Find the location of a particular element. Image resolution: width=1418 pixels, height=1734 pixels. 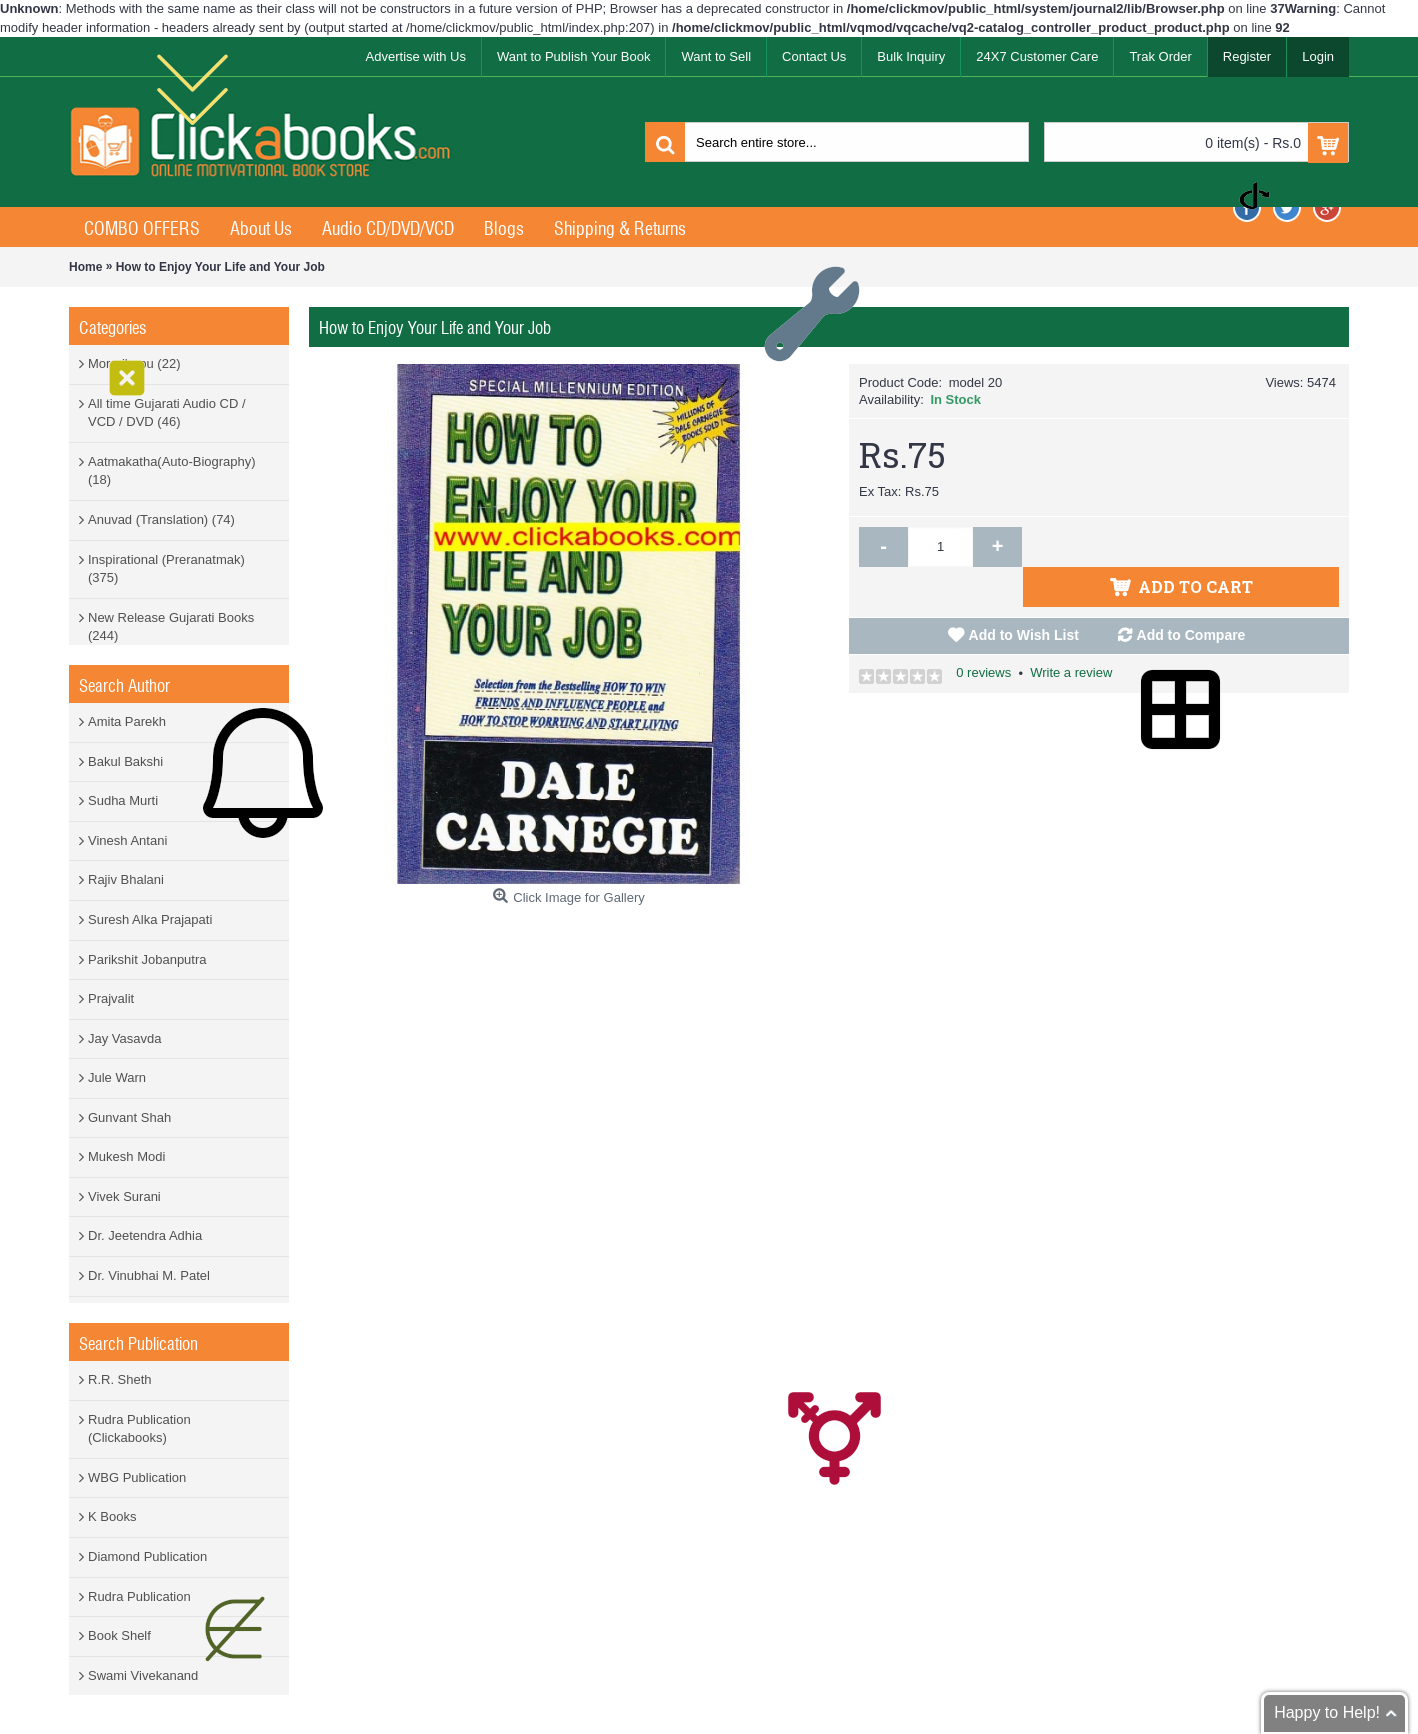

expand all sections below is located at coordinates (192, 86).